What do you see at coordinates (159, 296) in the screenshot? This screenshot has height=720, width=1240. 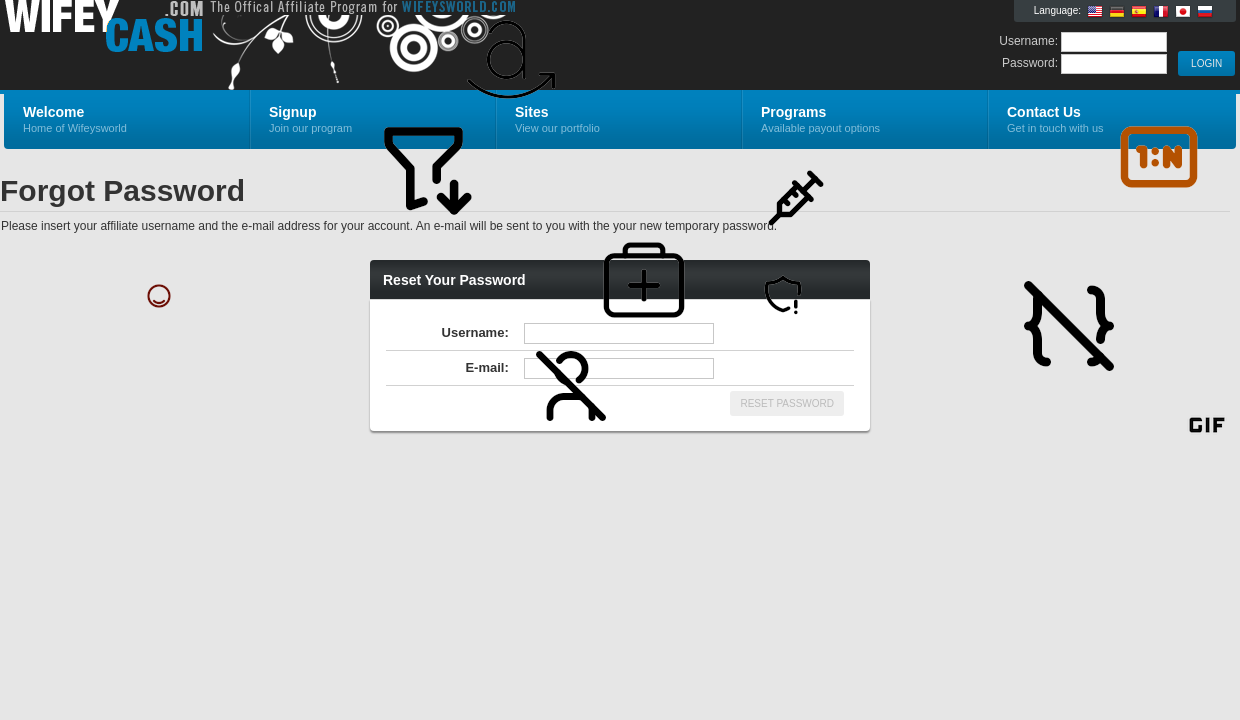 I see `apply inner shadow effect to bottom edge` at bounding box center [159, 296].